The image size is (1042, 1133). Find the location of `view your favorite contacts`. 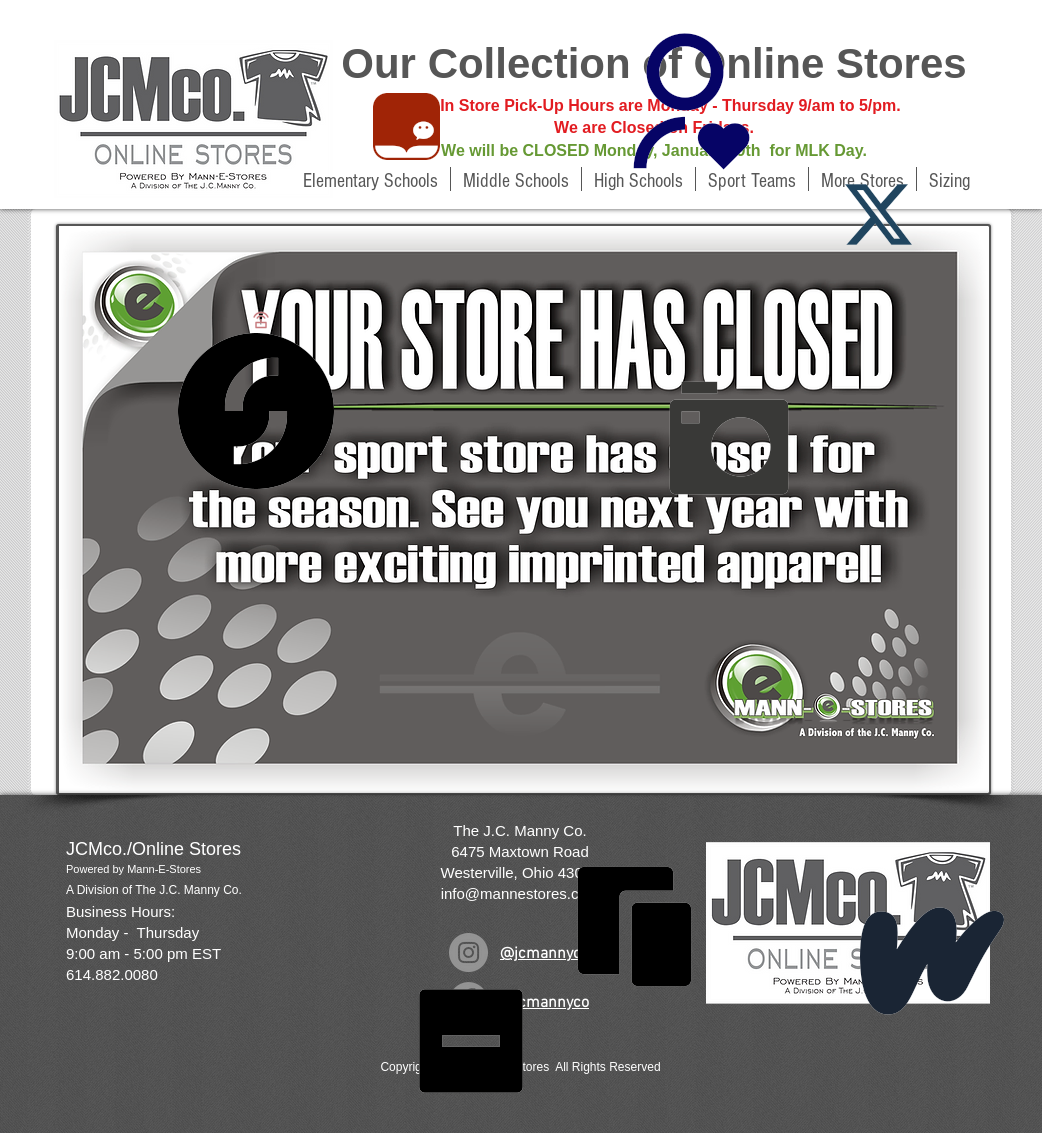

view your favorite contacts is located at coordinates (685, 104).